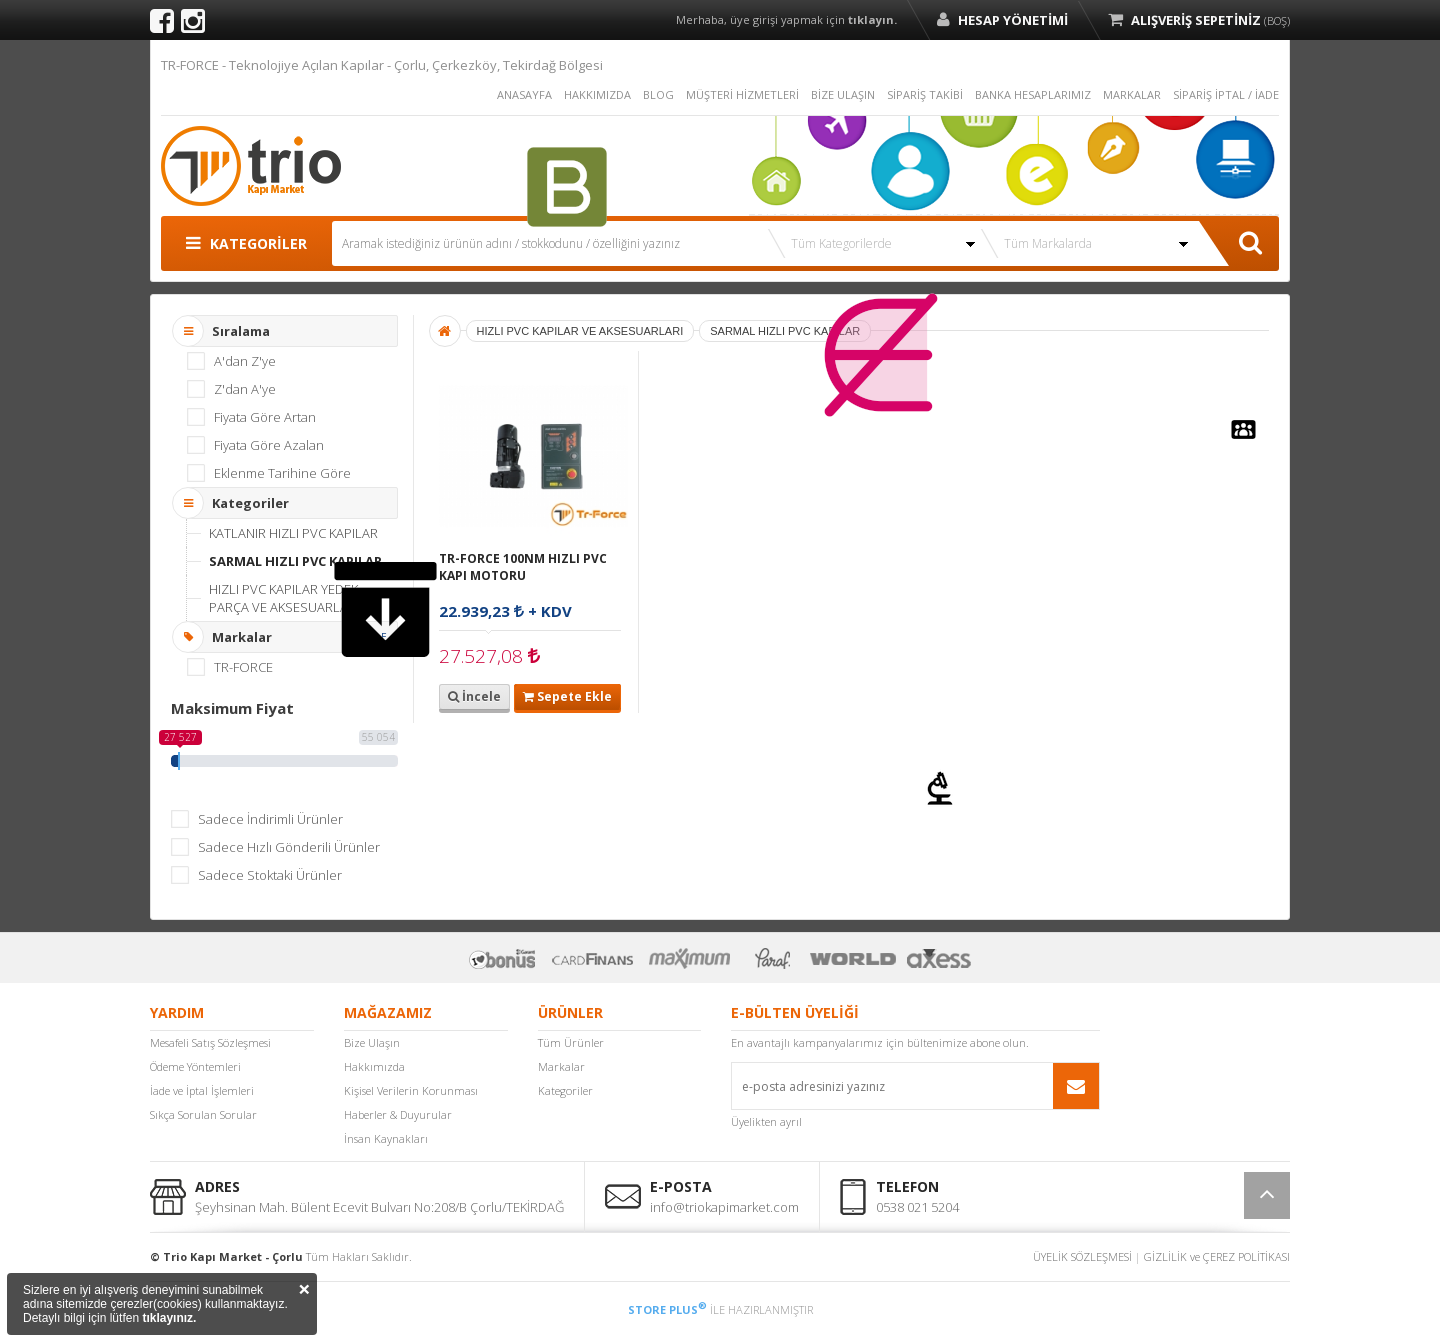 The image size is (1440, 1342). Describe the element at coordinates (567, 187) in the screenshot. I see `apply bold formatting to selected text` at that location.